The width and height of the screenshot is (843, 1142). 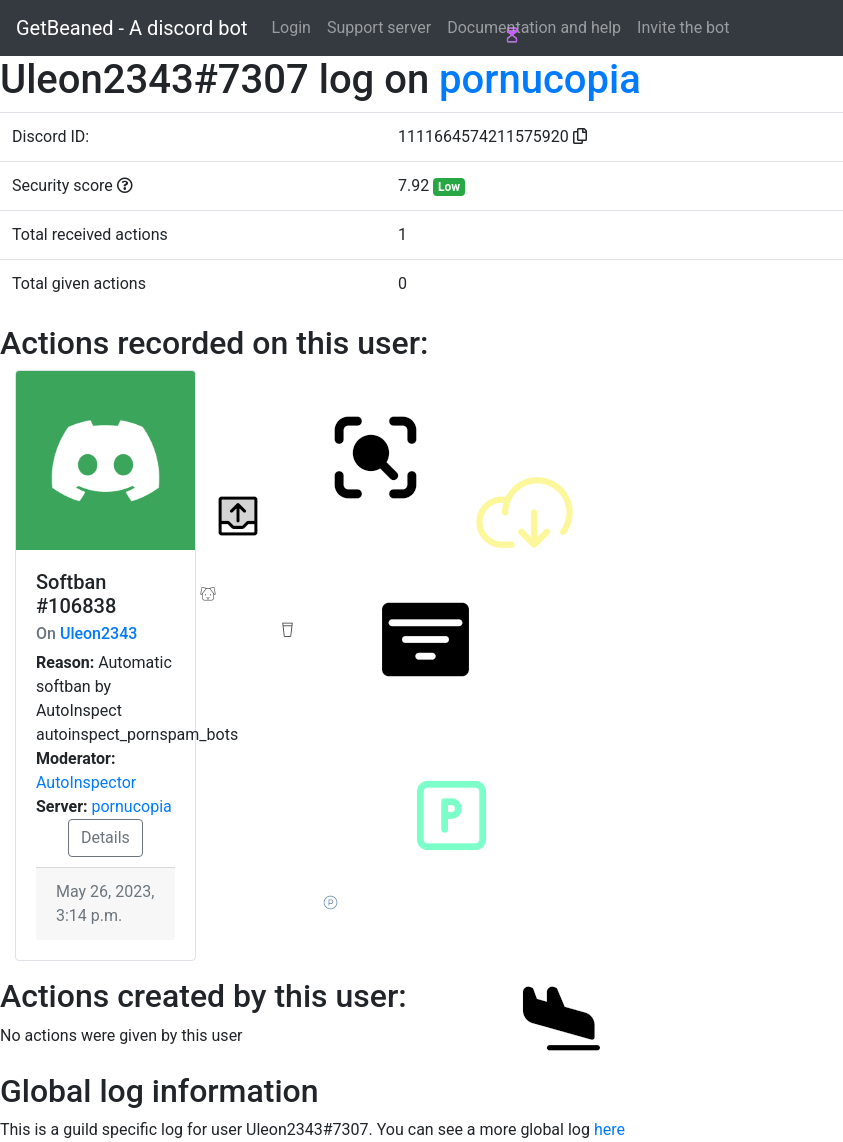 I want to click on download from cloud storage, so click(x=524, y=512).